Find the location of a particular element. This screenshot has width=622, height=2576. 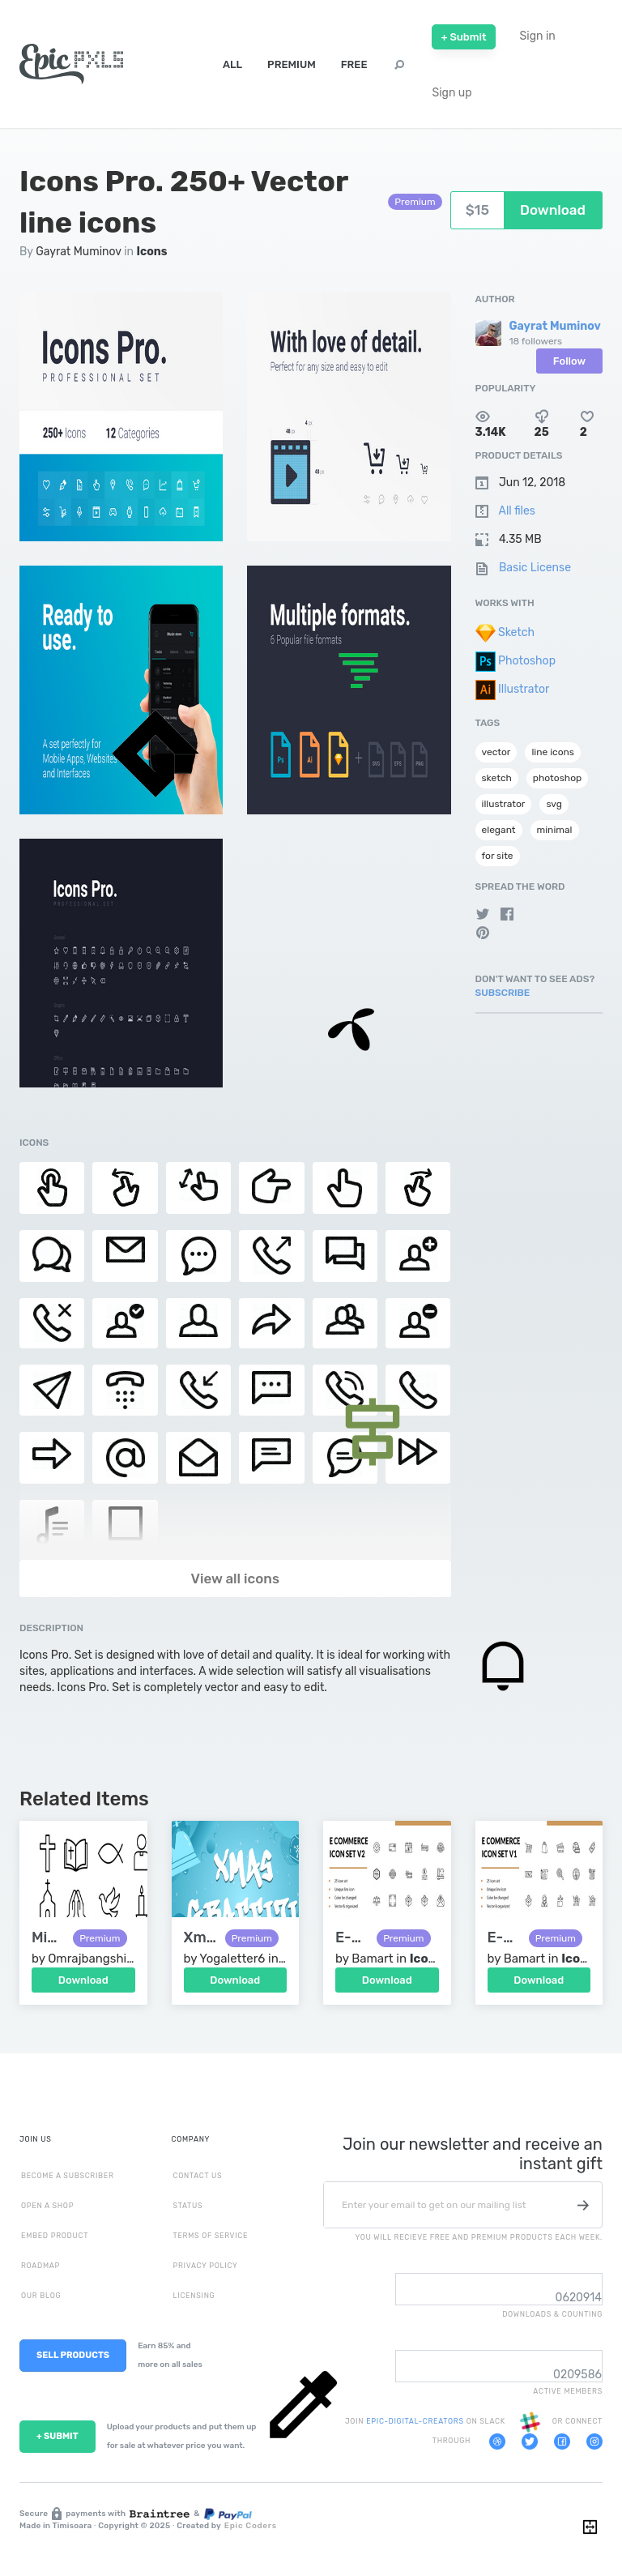

align selected items to horizontal center is located at coordinates (373, 1432).